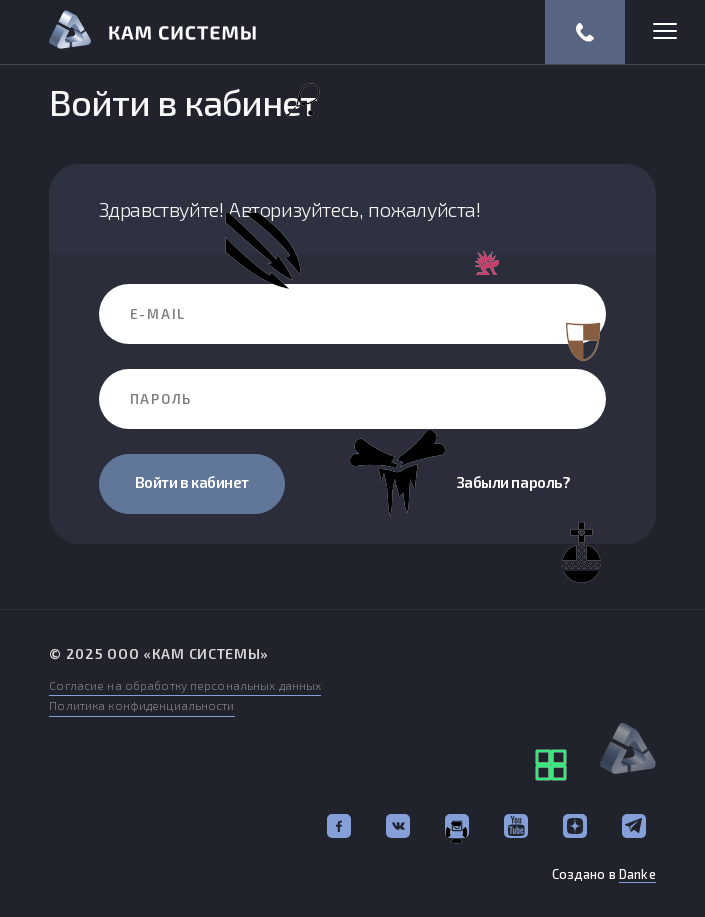 The width and height of the screenshot is (705, 917). I want to click on fishing equipment or tackle inventory, so click(262, 250).